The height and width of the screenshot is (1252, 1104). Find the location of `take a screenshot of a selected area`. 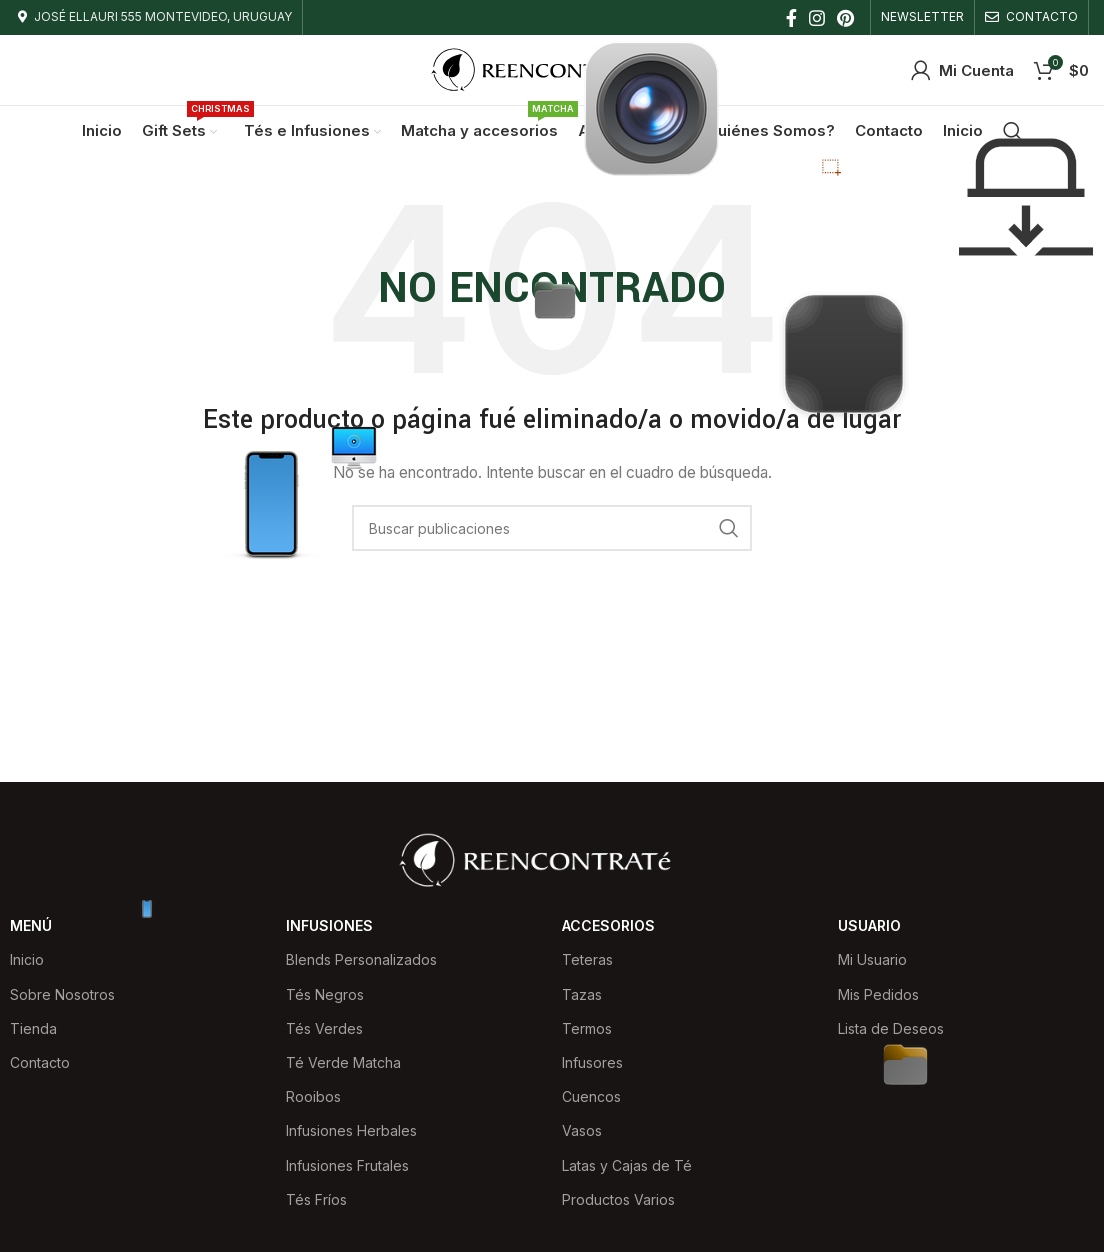

take a screenshot of a selected area is located at coordinates (831, 167).